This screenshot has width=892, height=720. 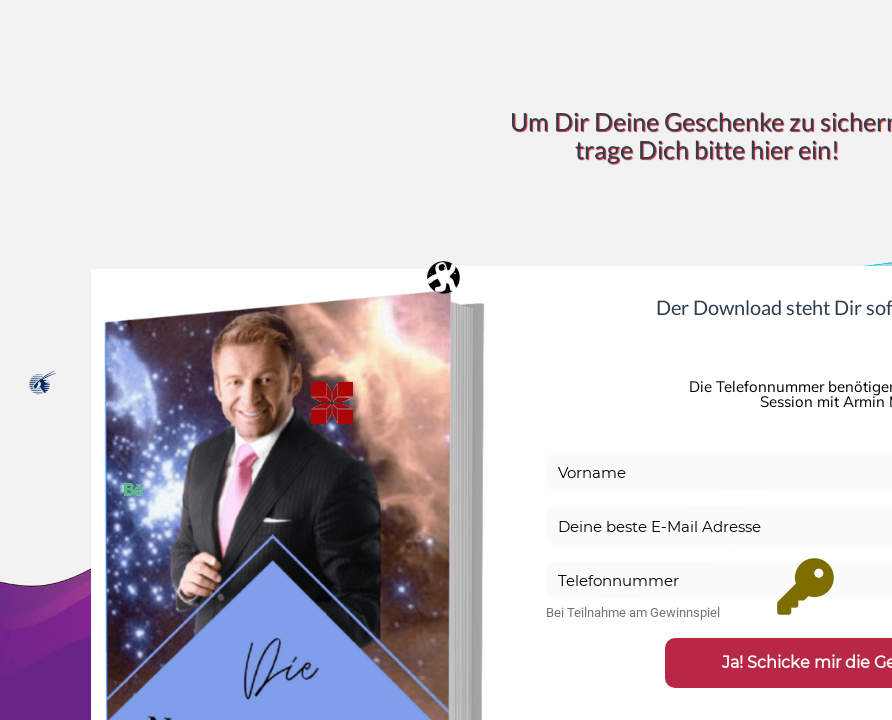 I want to click on qatar airways logo, so click(x=42, y=382).